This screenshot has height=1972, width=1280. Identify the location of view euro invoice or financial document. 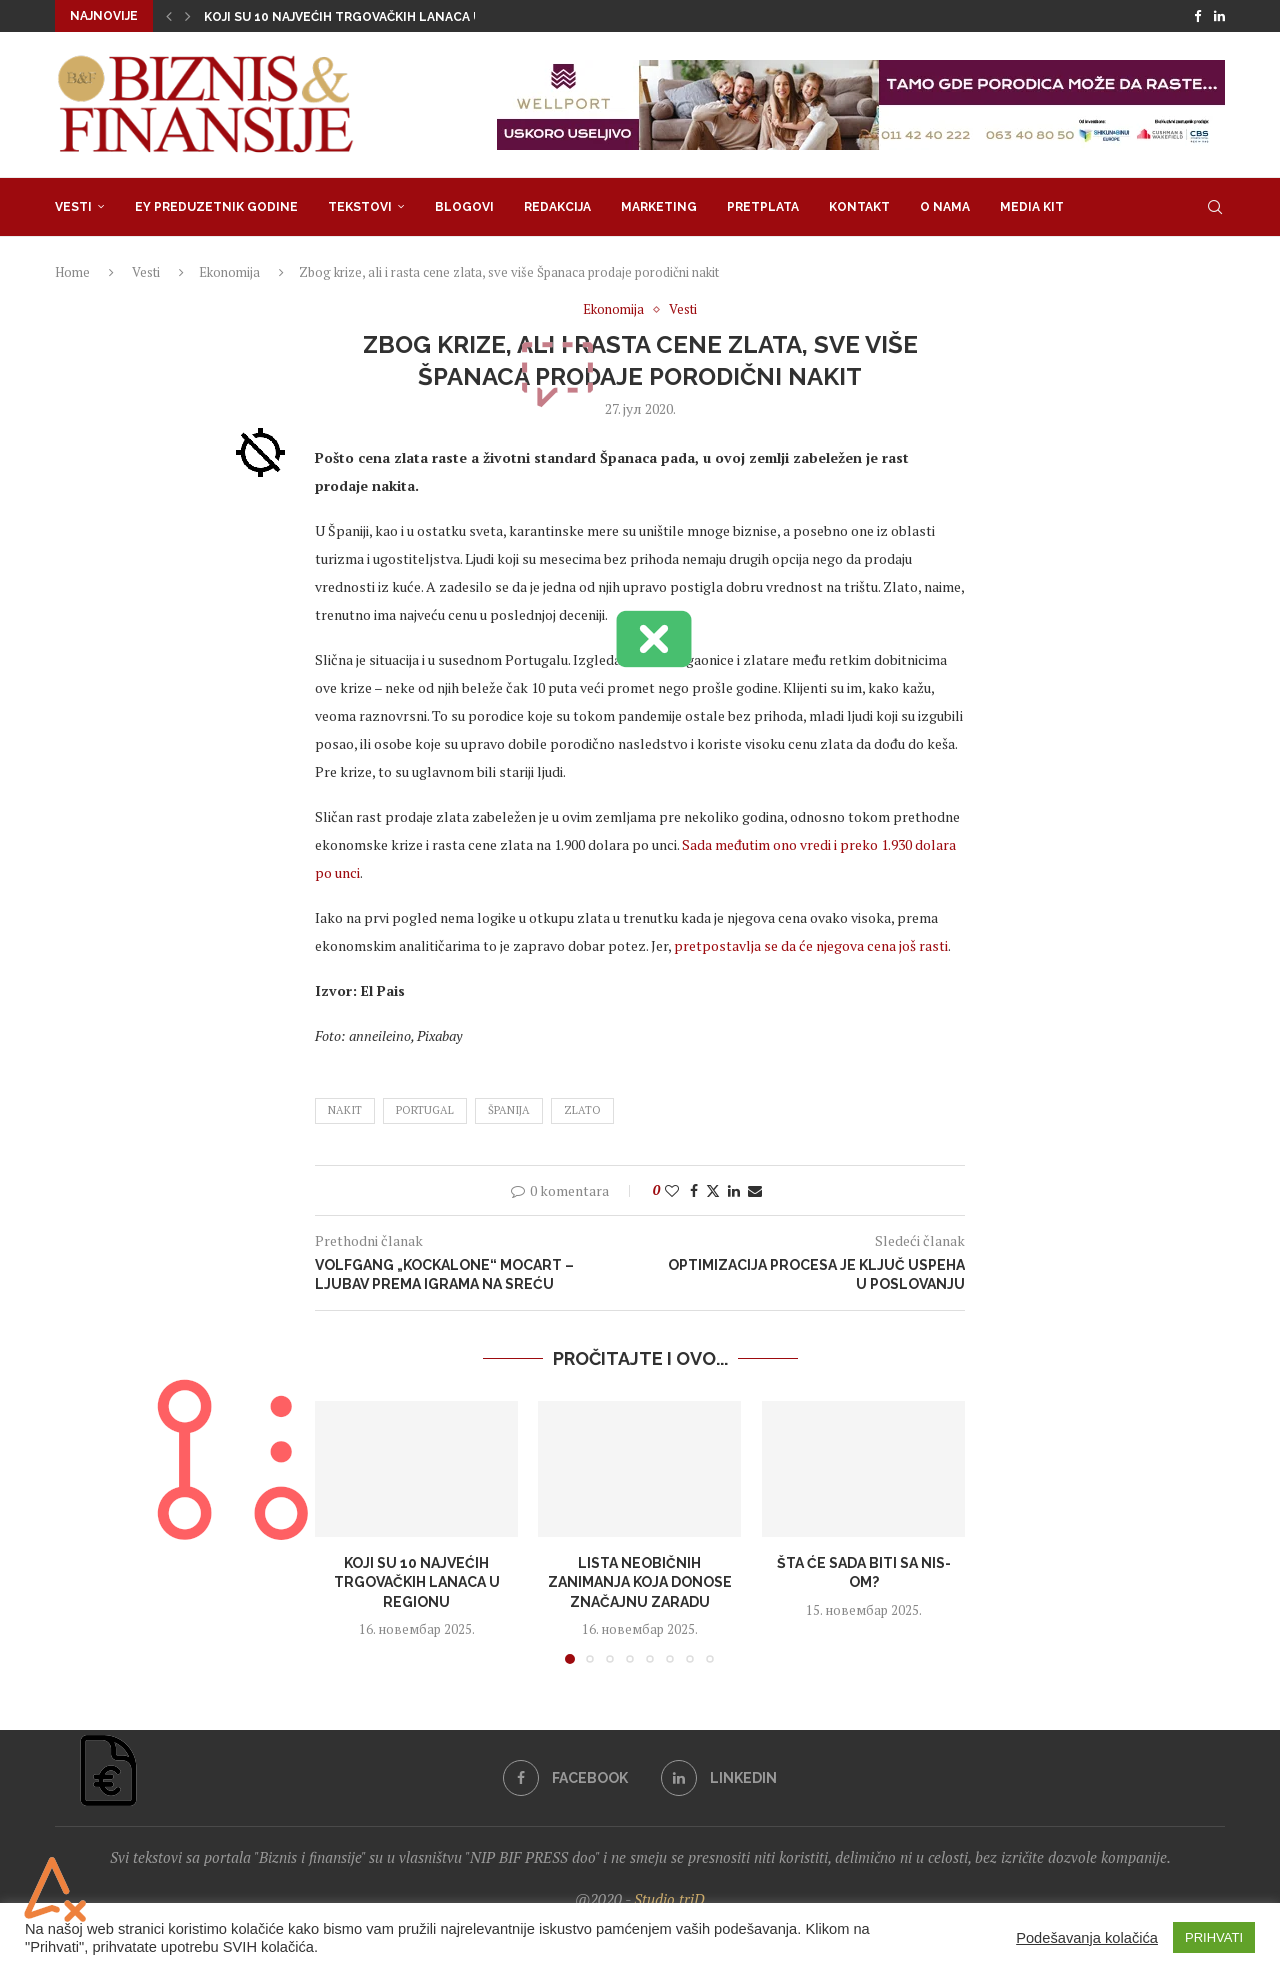
(108, 1770).